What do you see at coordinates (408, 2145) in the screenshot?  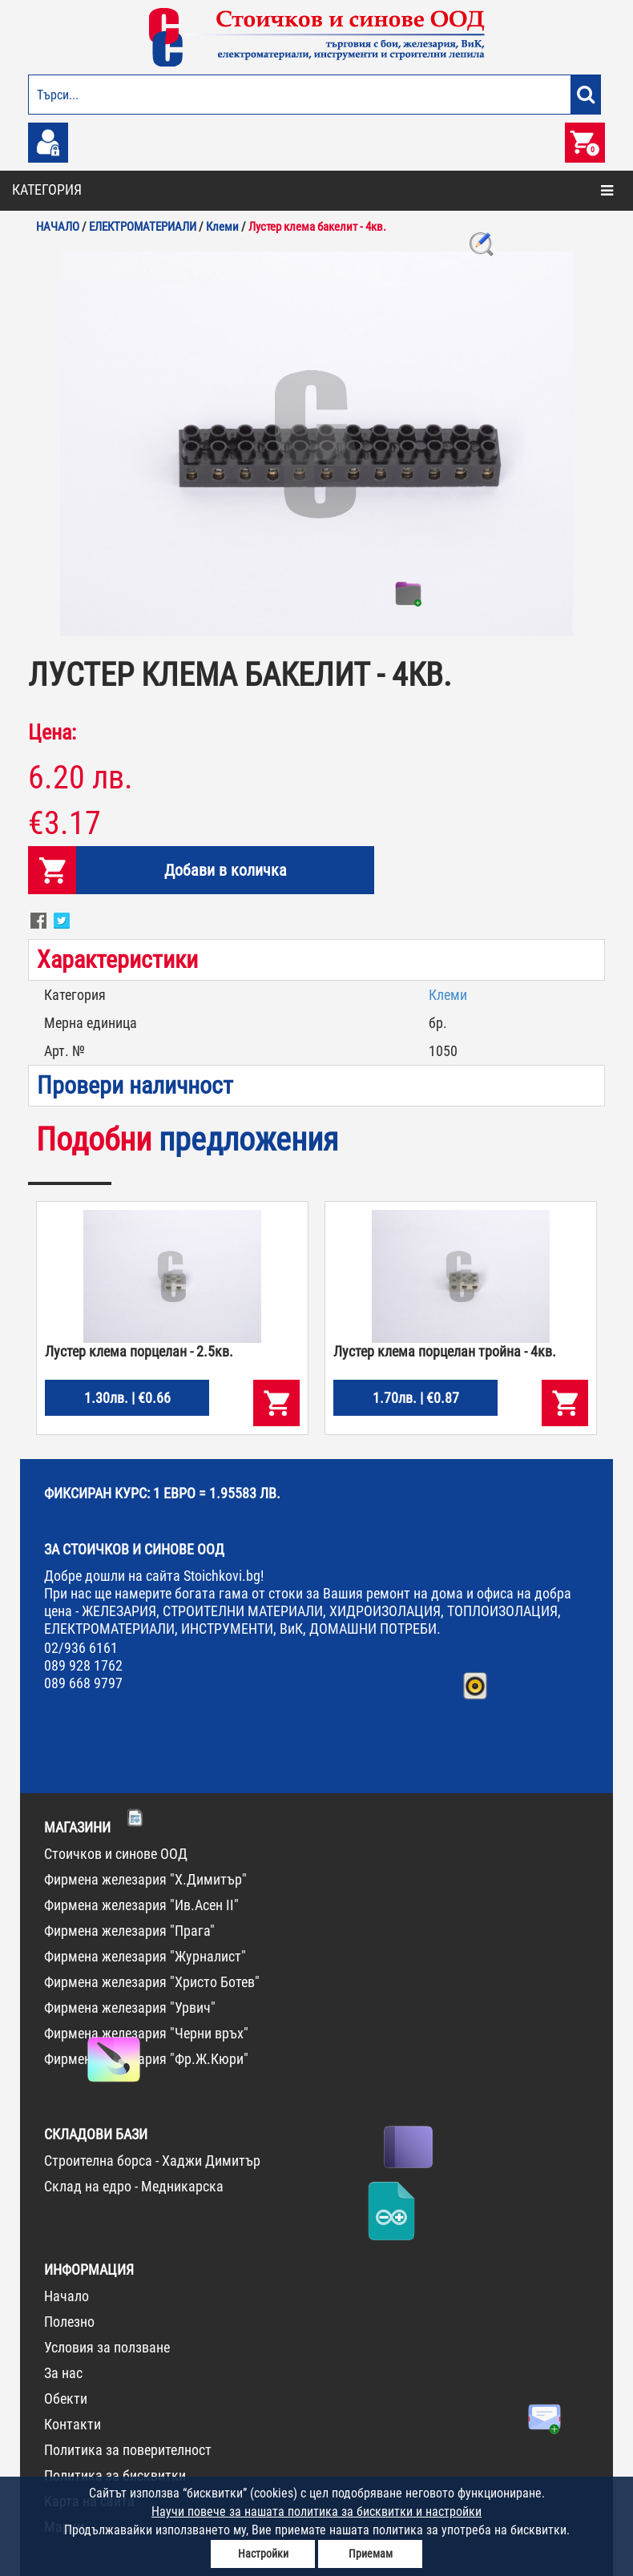 I see `access desktop folder` at bounding box center [408, 2145].